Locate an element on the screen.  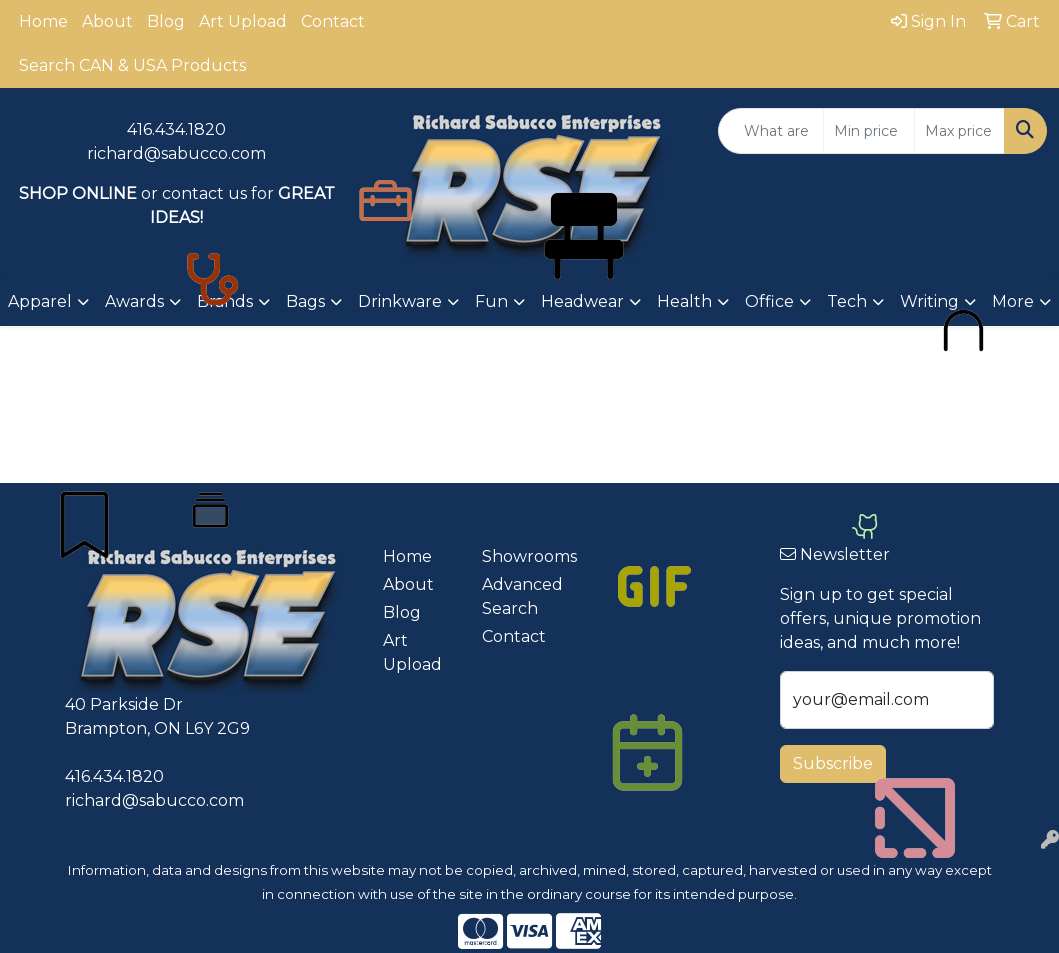
insert a gif into your message is located at coordinates (654, 586).